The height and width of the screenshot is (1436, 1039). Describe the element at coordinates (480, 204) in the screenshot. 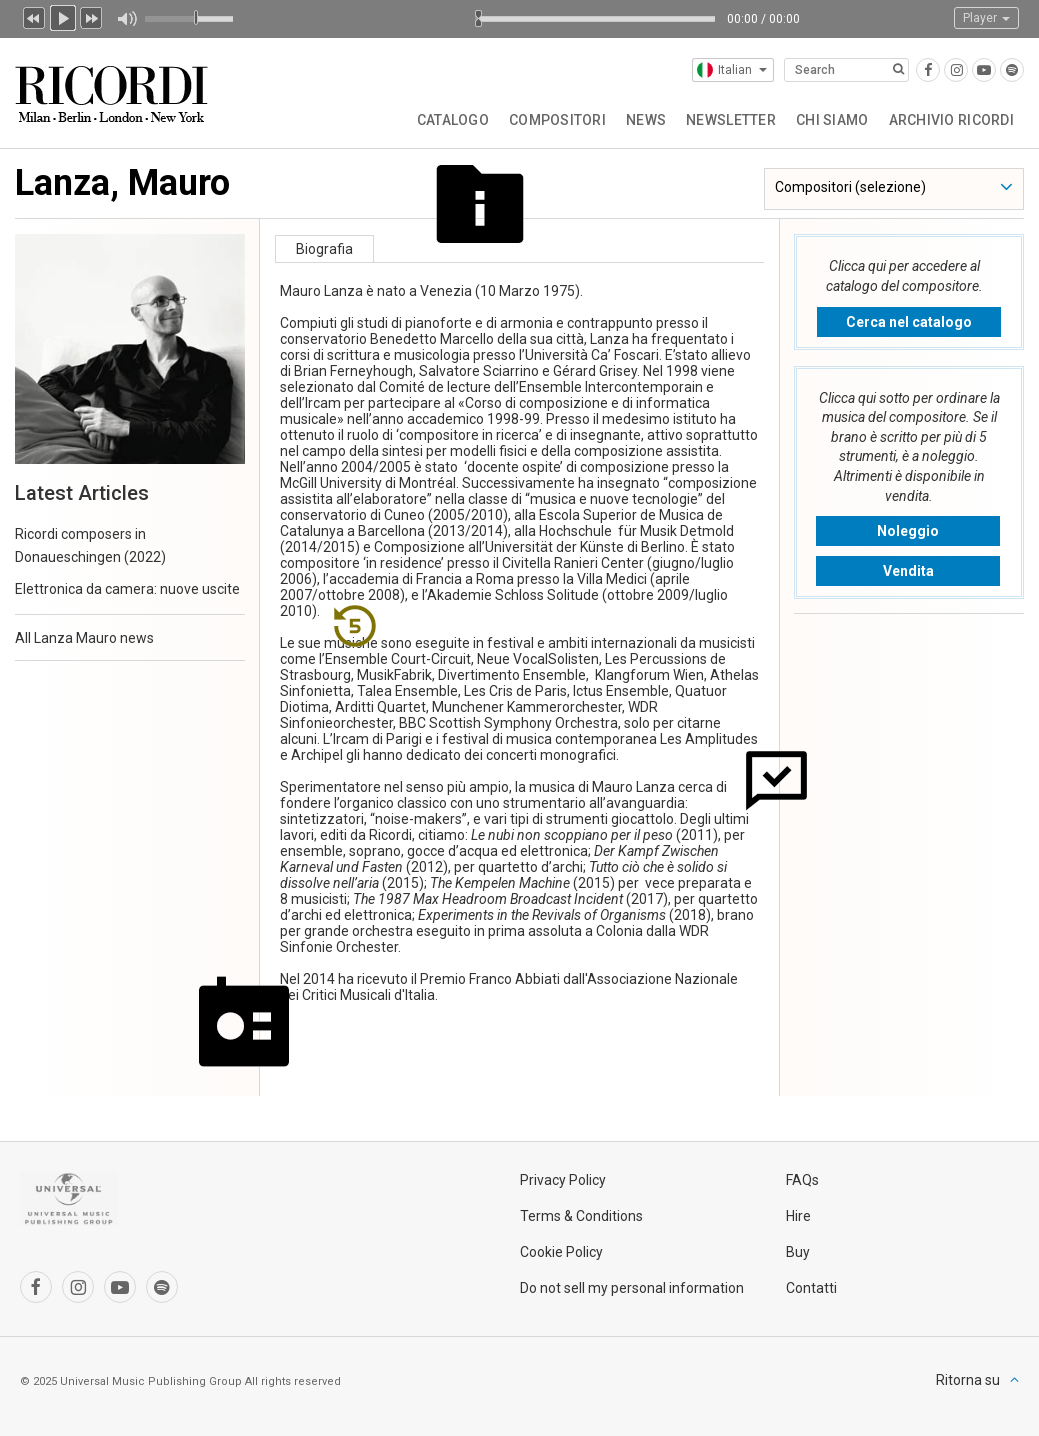

I see `view folder details or properties` at that location.